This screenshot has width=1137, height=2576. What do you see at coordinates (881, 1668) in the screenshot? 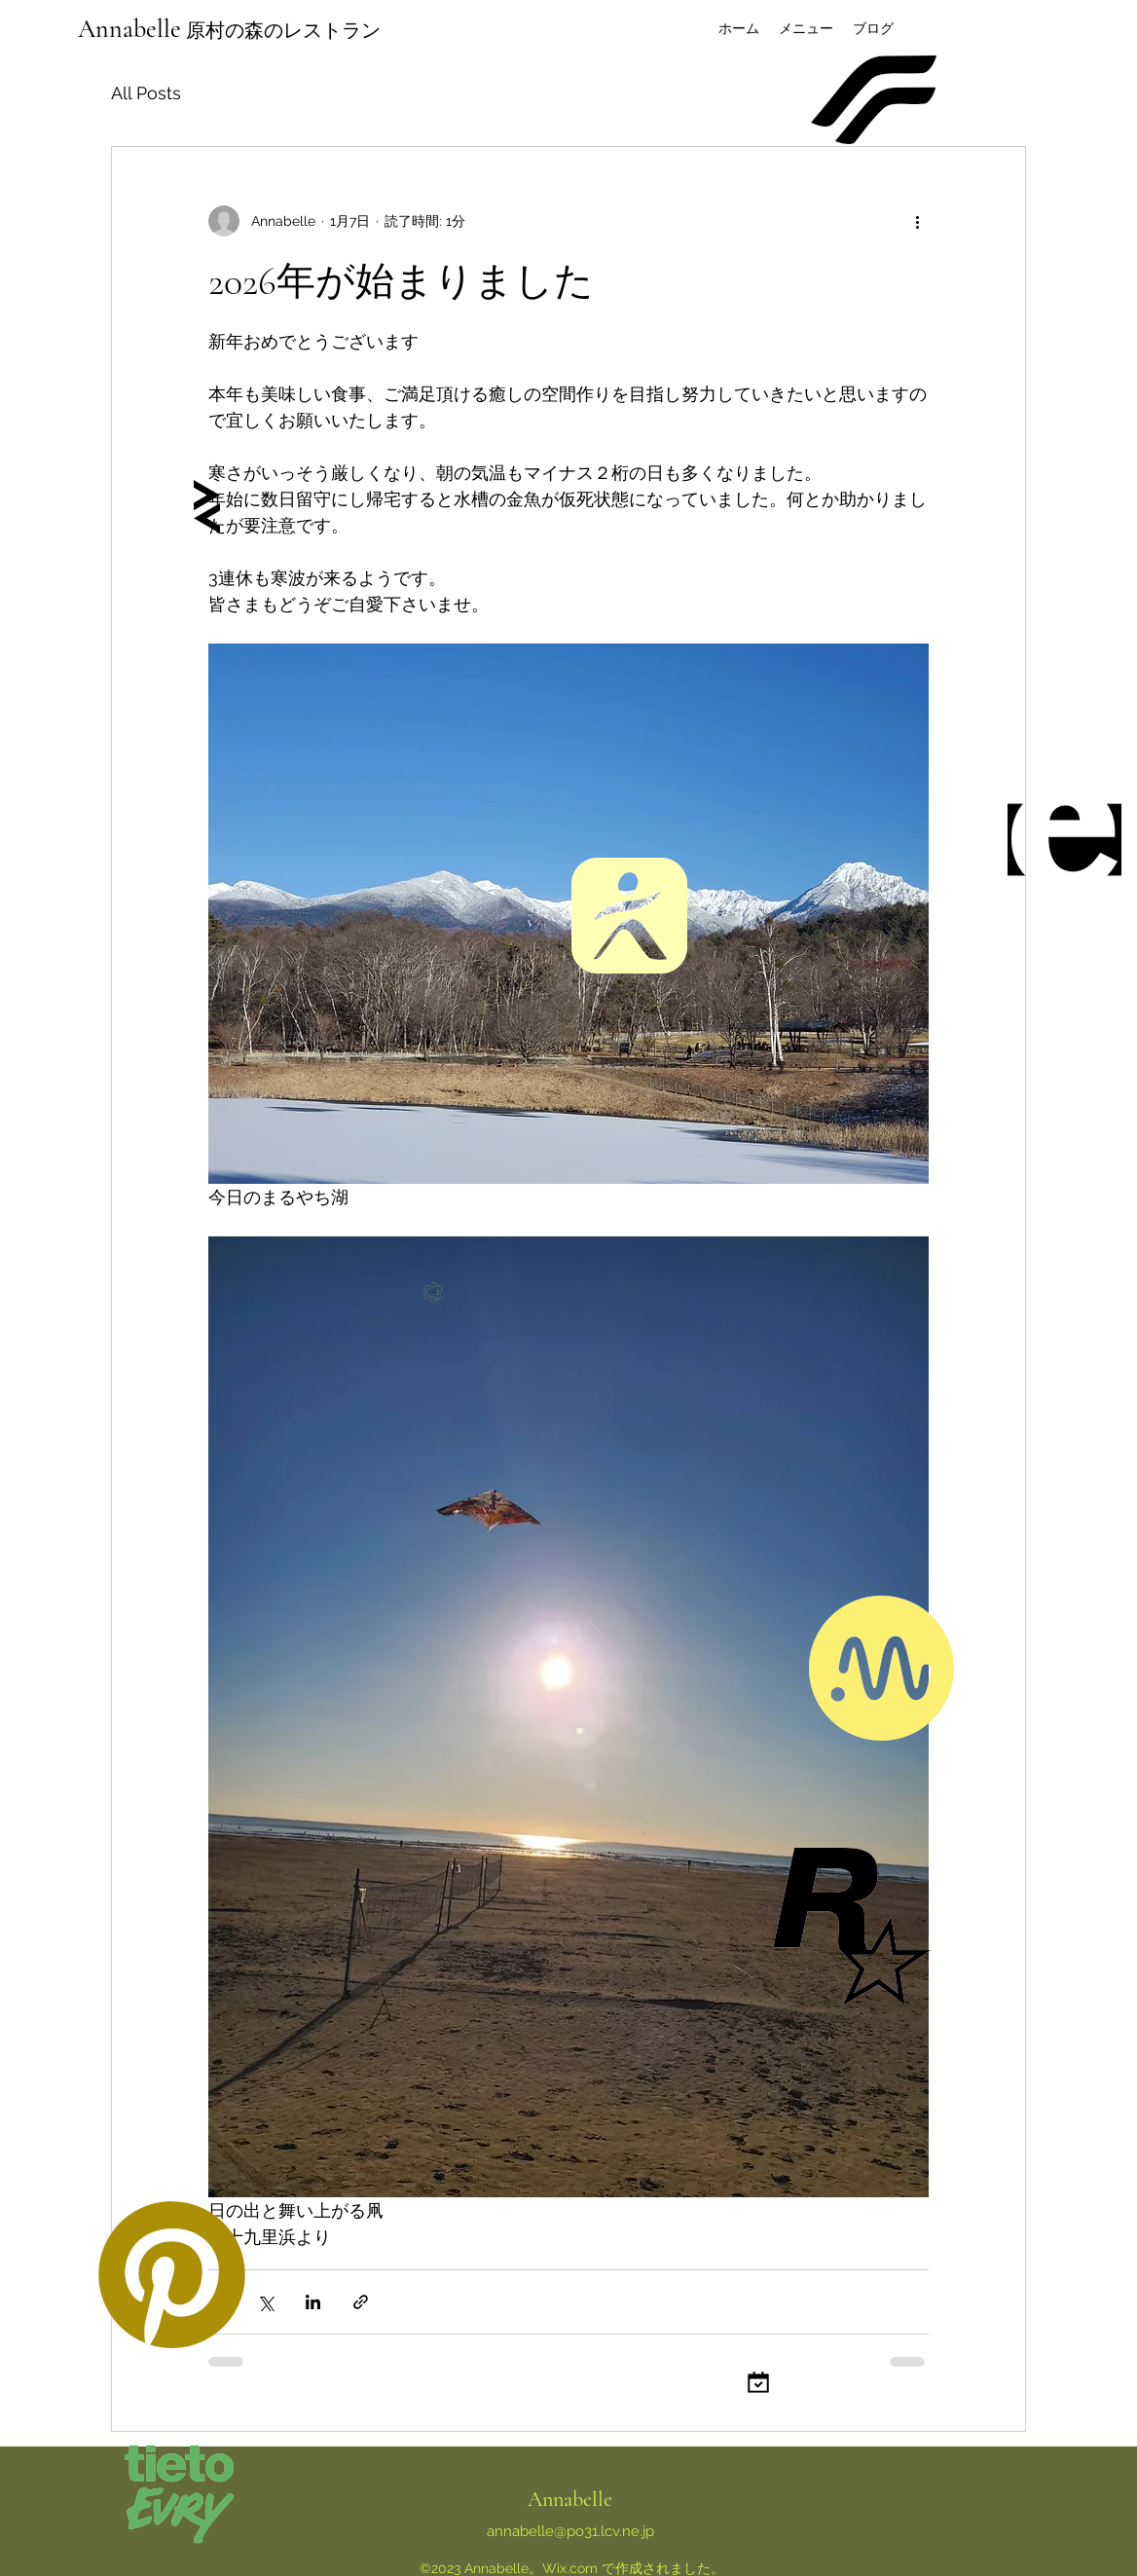
I see `neptune.ai logo - access ML experiment tracking platform` at bounding box center [881, 1668].